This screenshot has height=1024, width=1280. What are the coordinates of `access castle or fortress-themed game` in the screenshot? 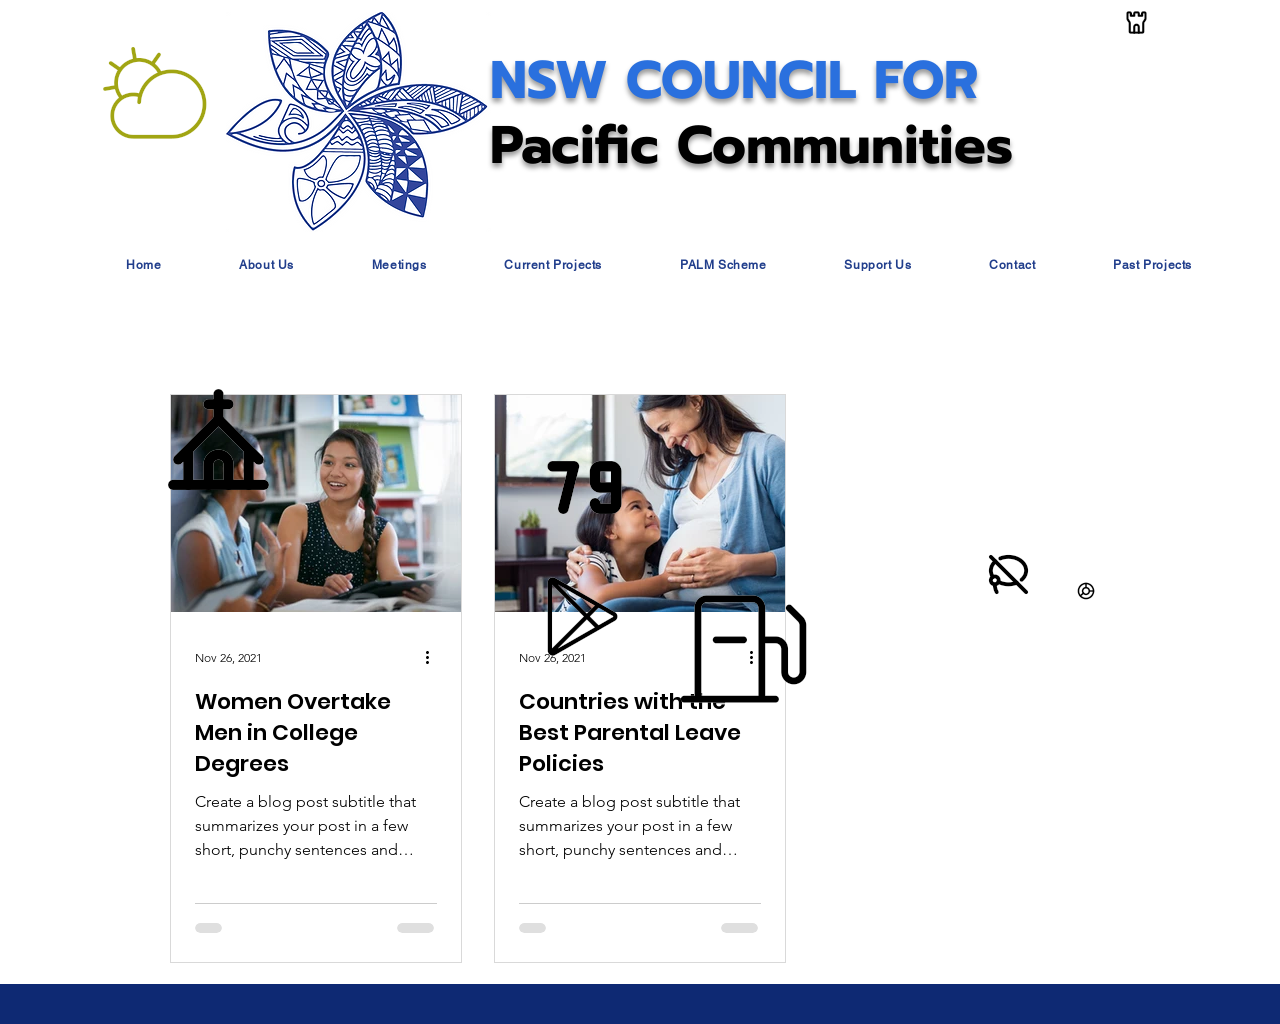 It's located at (1136, 22).